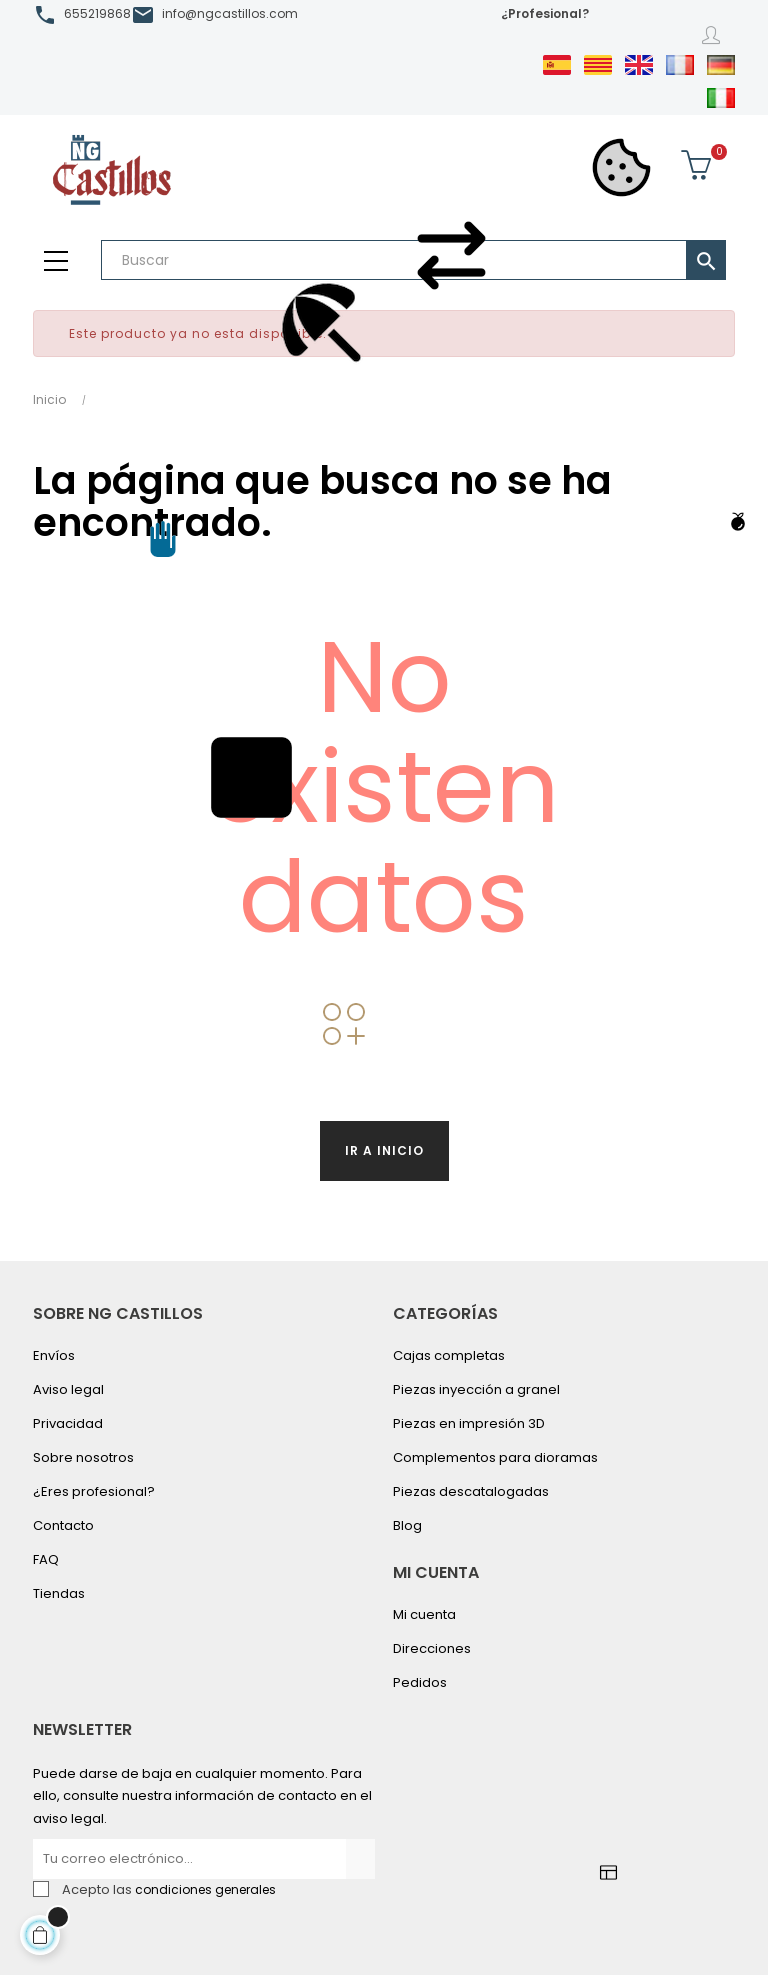  Describe the element at coordinates (163, 539) in the screenshot. I see `stop or halt an action` at that location.